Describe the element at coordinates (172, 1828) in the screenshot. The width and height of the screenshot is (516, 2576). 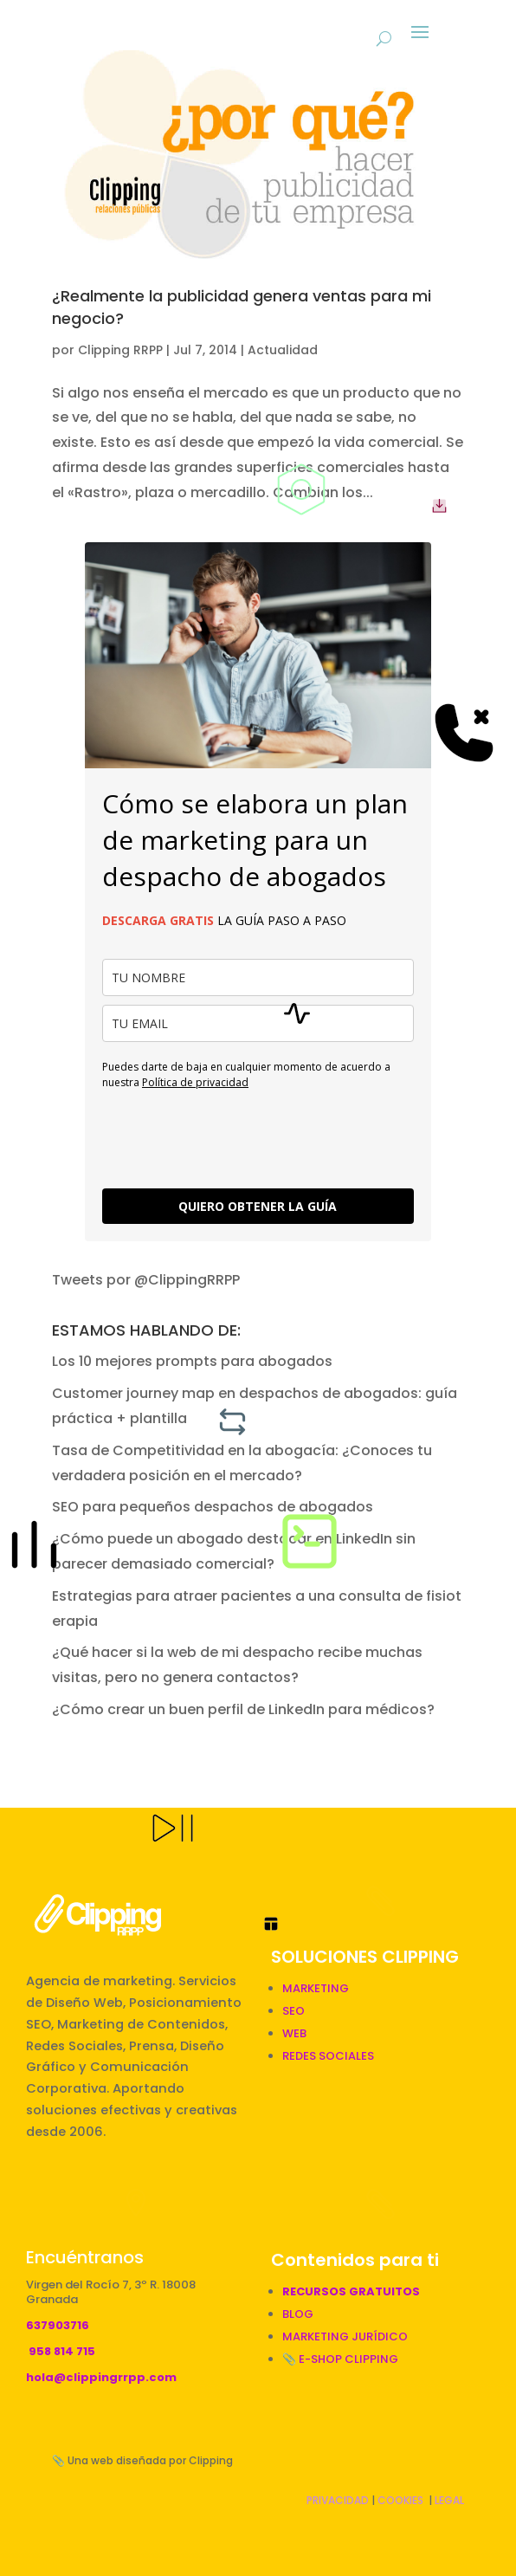
I see `toggle between play and pause states` at that location.